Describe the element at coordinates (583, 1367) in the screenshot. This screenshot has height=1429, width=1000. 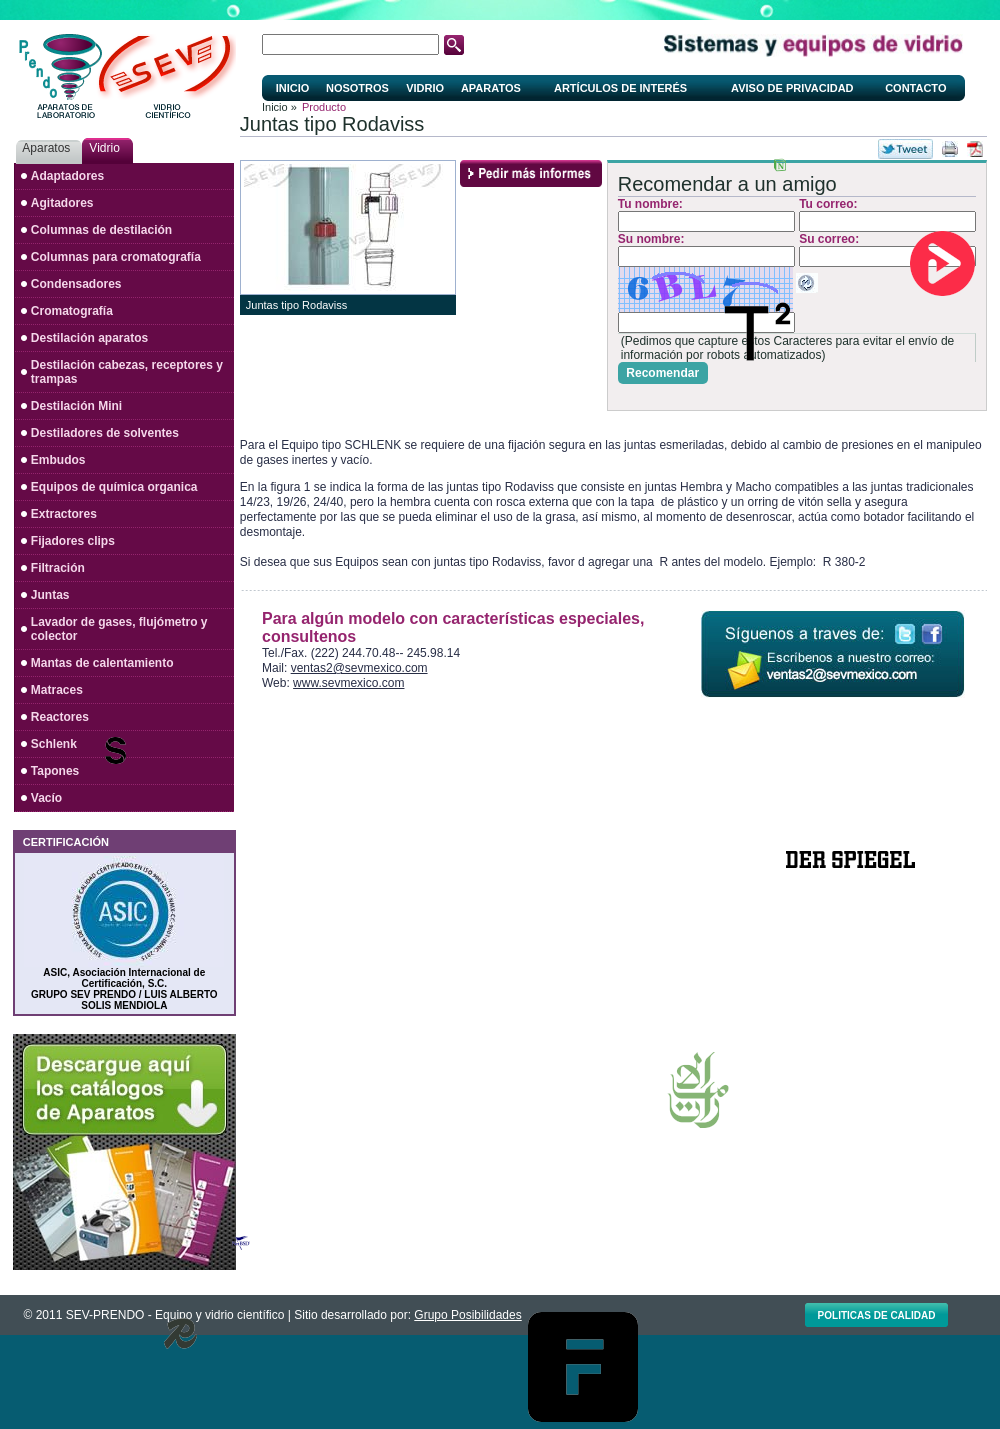
I see `frappe framework logo` at that location.